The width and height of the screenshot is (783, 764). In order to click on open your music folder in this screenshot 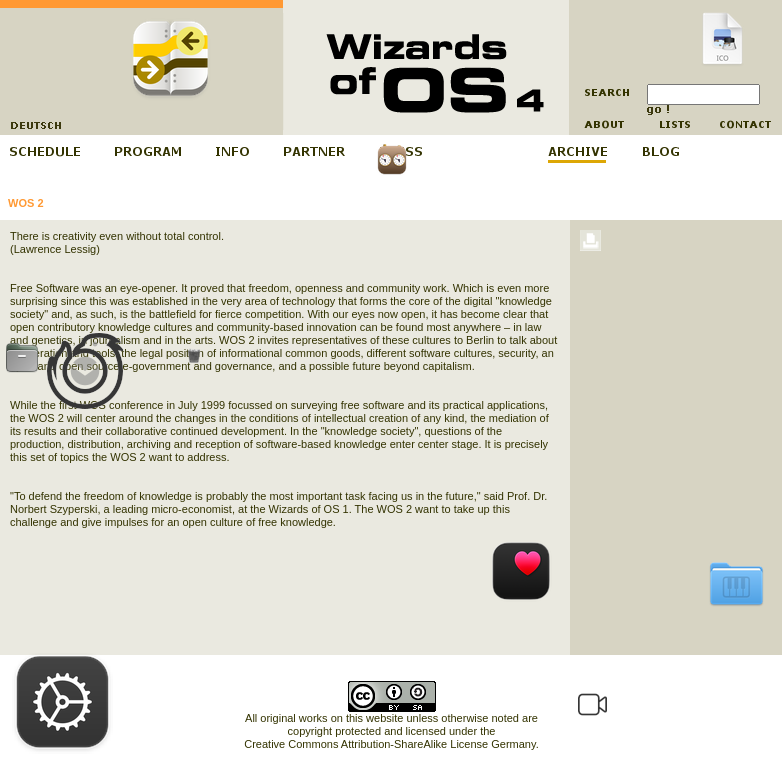, I will do `click(736, 583)`.